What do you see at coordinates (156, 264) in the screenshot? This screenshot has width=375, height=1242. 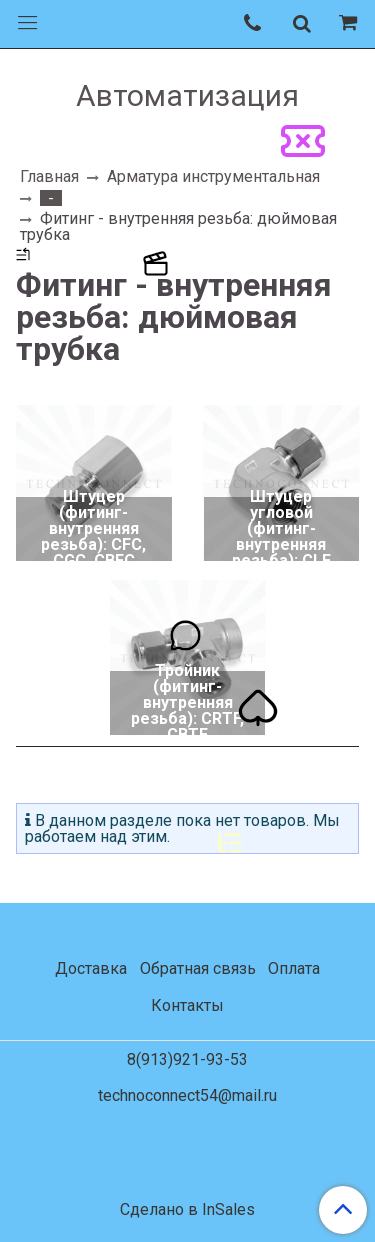 I see `access video or movie content` at bounding box center [156, 264].